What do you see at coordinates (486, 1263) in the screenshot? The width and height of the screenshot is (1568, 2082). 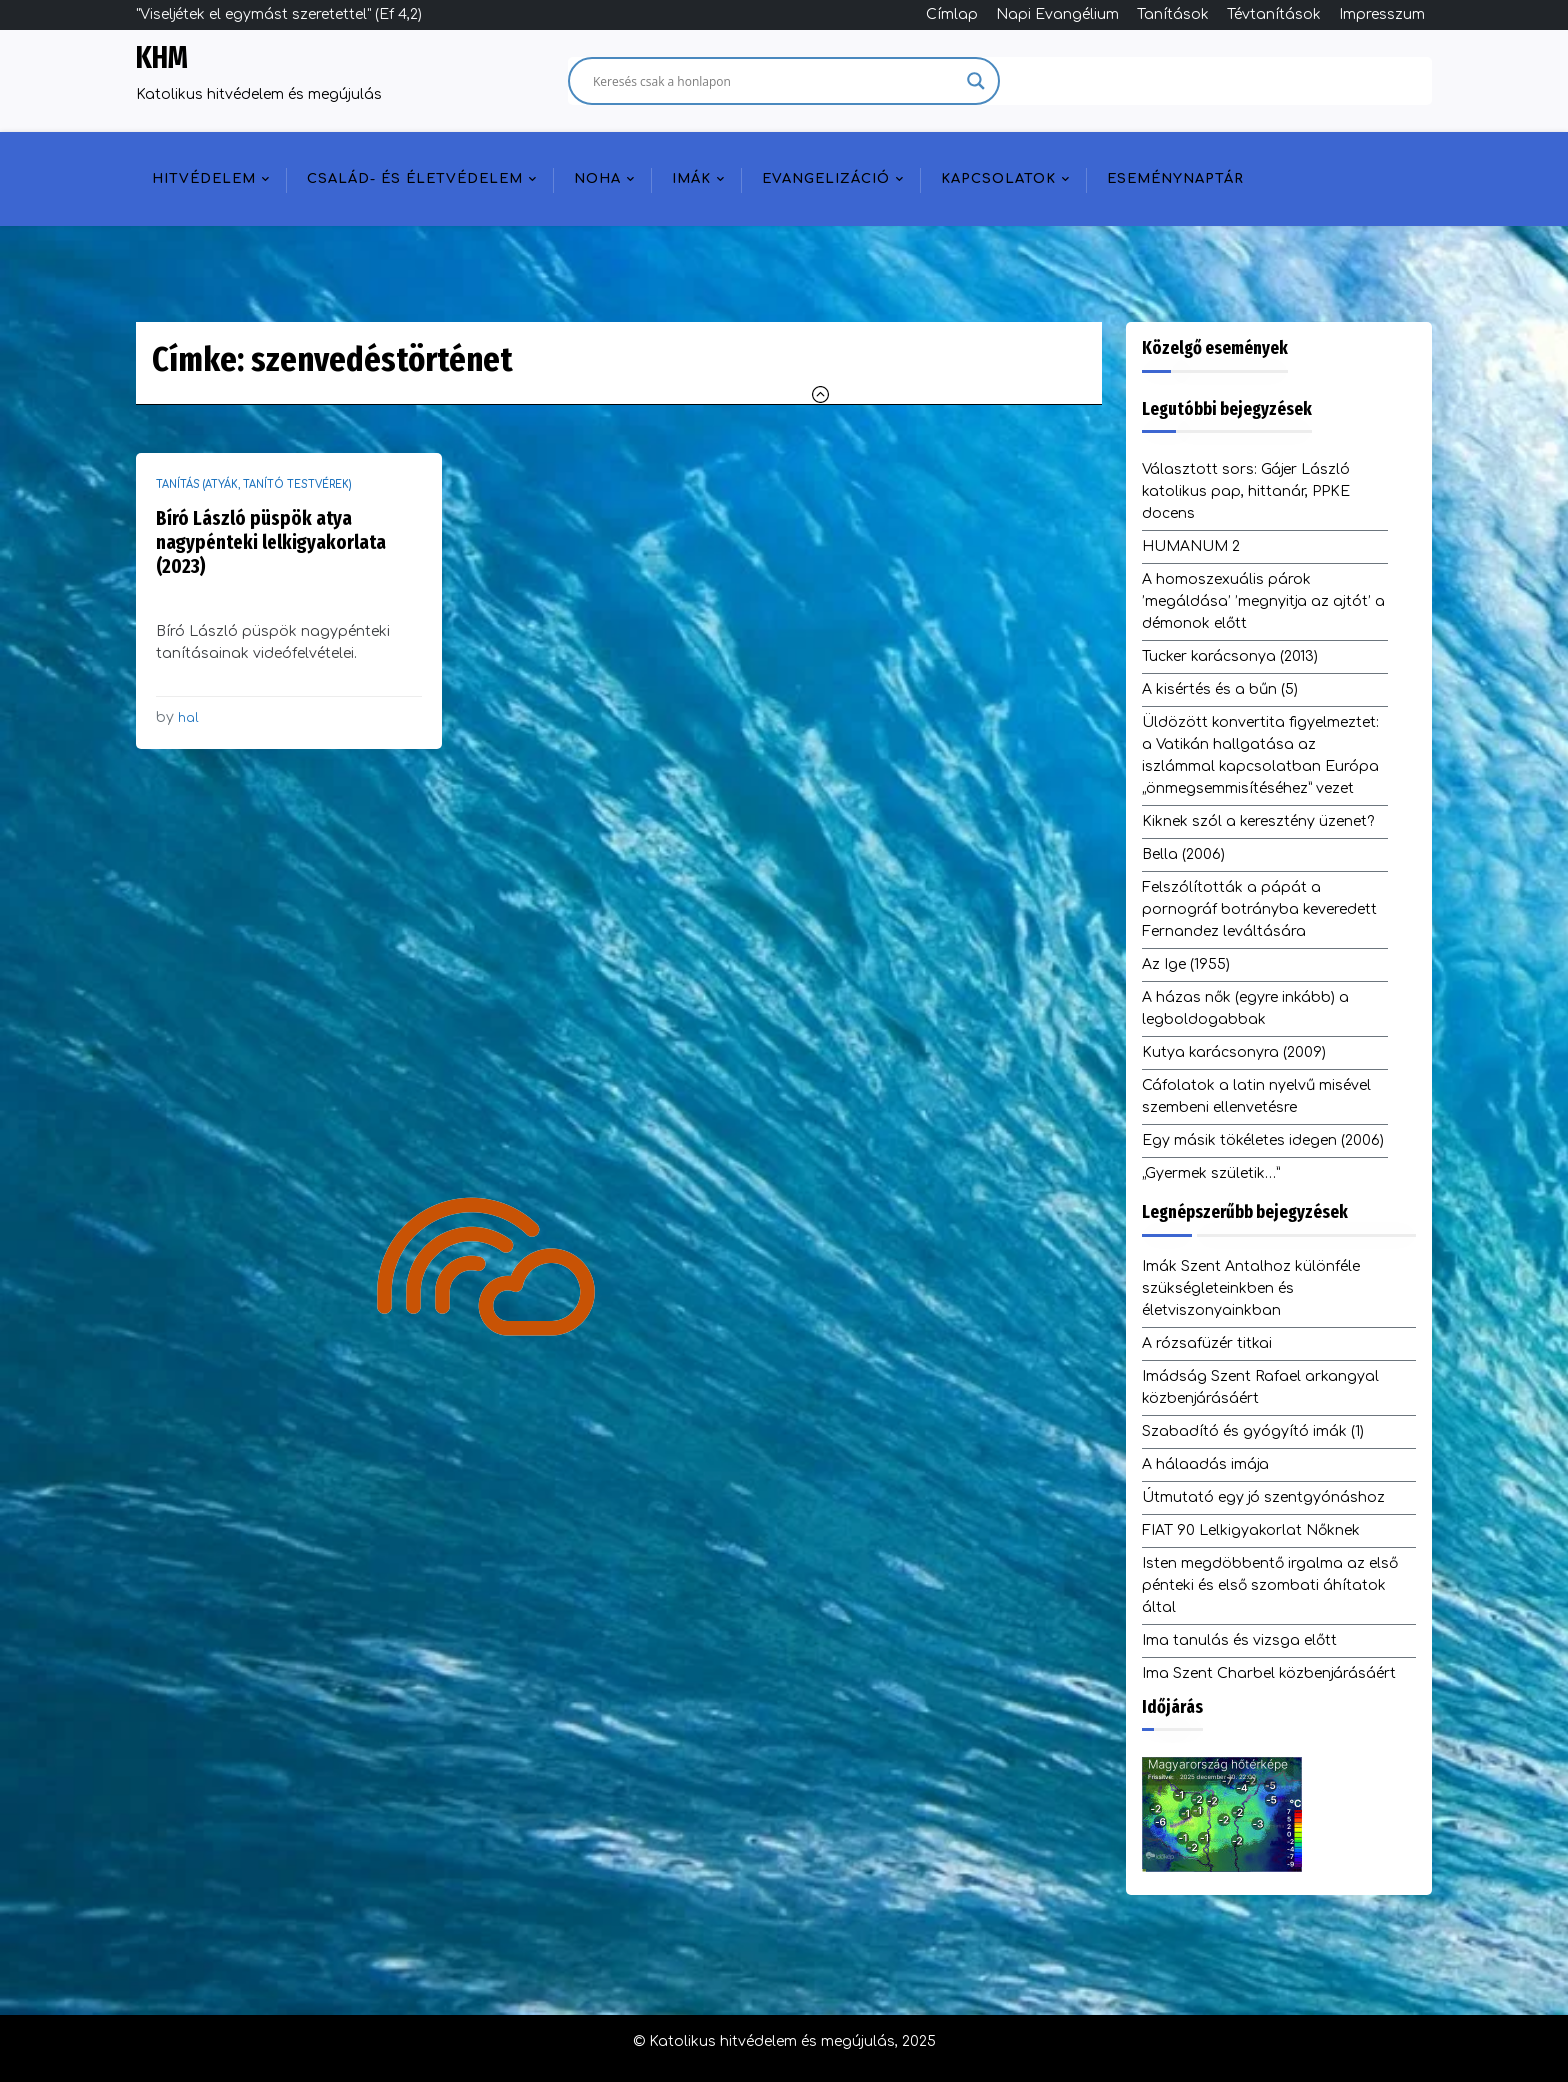 I see `view weather information` at bounding box center [486, 1263].